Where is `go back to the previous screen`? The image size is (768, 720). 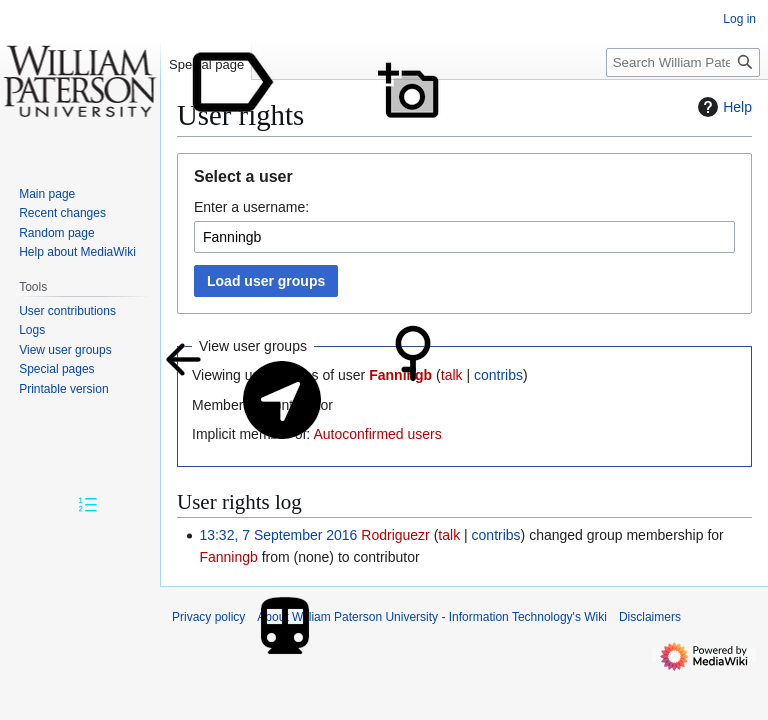
go back to the previous screen is located at coordinates (183, 359).